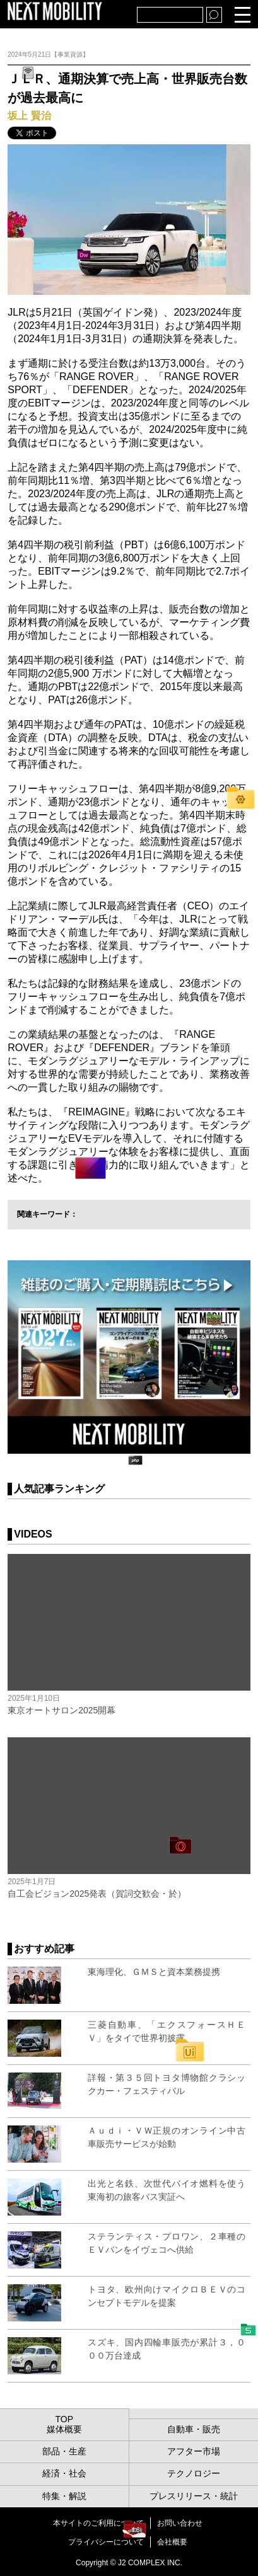 This screenshot has width=258, height=2576. What do you see at coordinates (90, 1168) in the screenshot?
I see `access your media library in iMovie` at bounding box center [90, 1168].